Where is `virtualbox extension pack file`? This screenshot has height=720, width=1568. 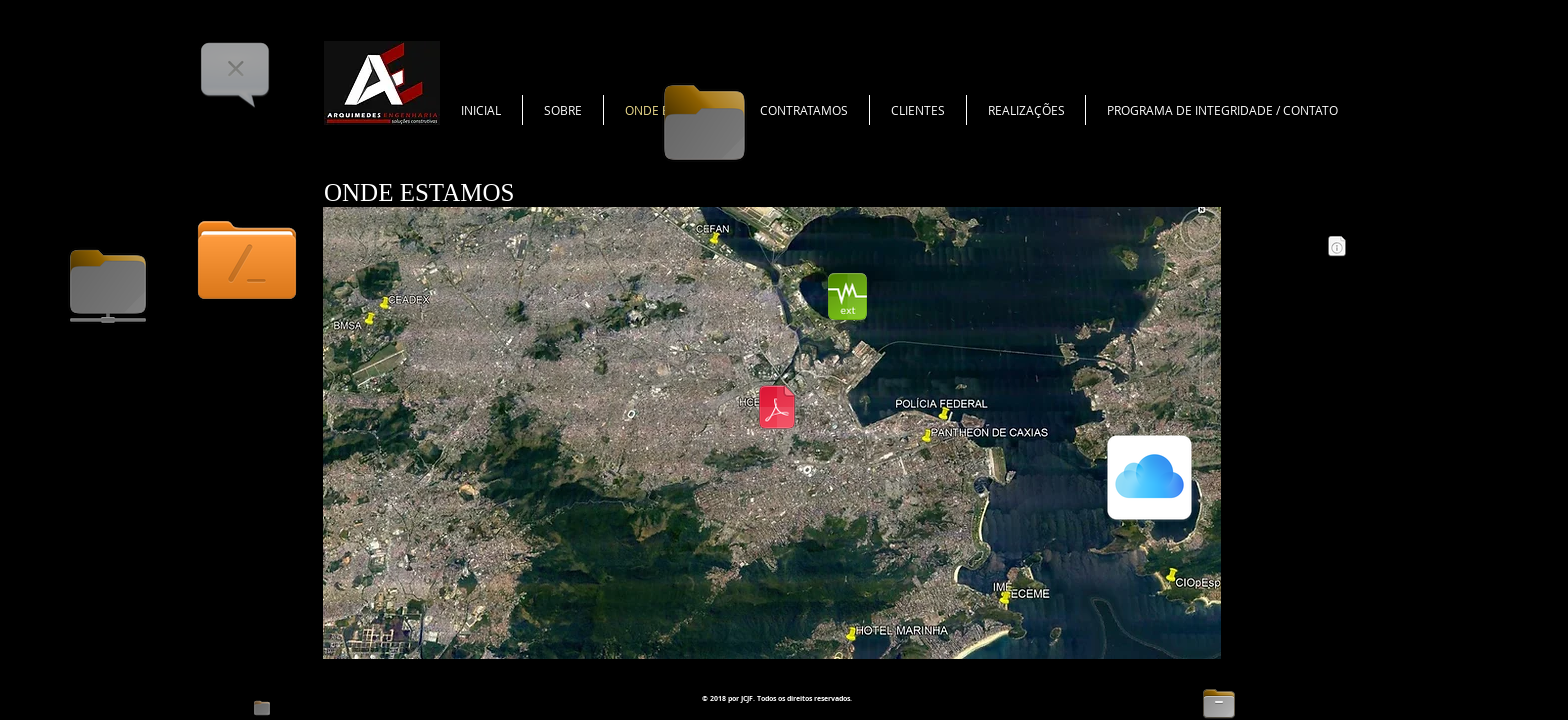 virtualbox extension pack file is located at coordinates (847, 296).